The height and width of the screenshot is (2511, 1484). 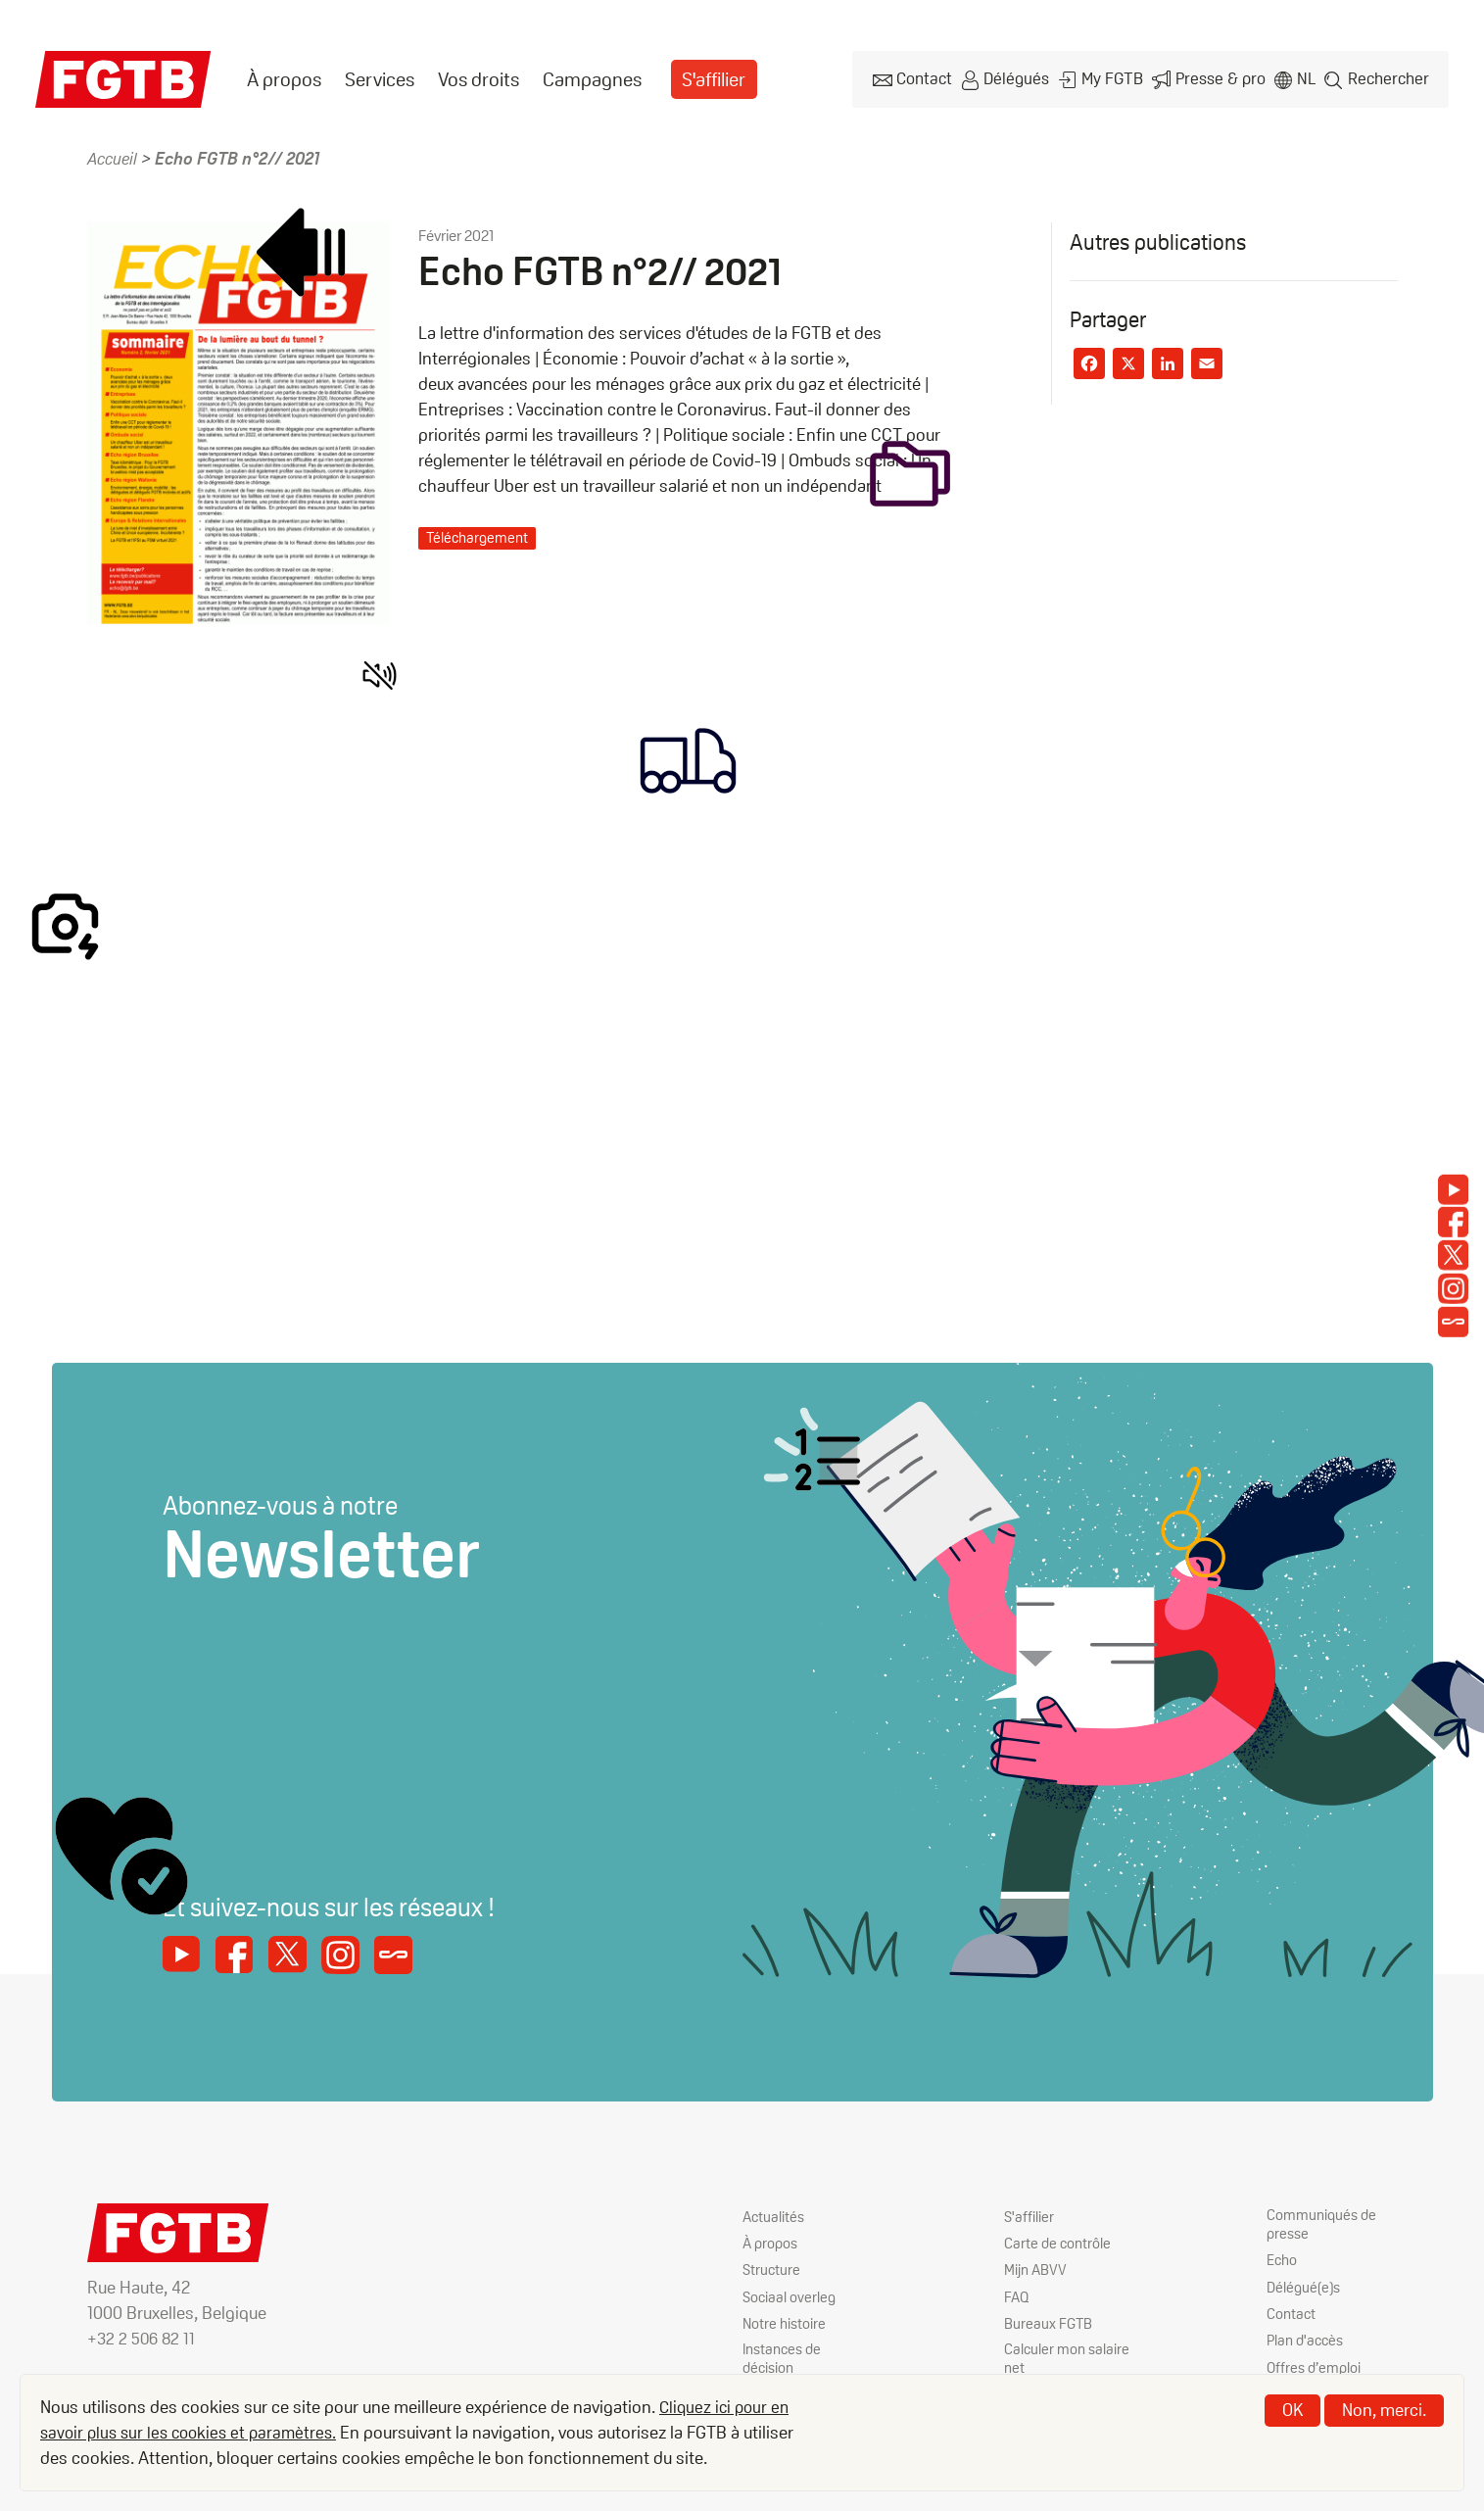 What do you see at coordinates (908, 473) in the screenshot?
I see `browse all folders` at bounding box center [908, 473].